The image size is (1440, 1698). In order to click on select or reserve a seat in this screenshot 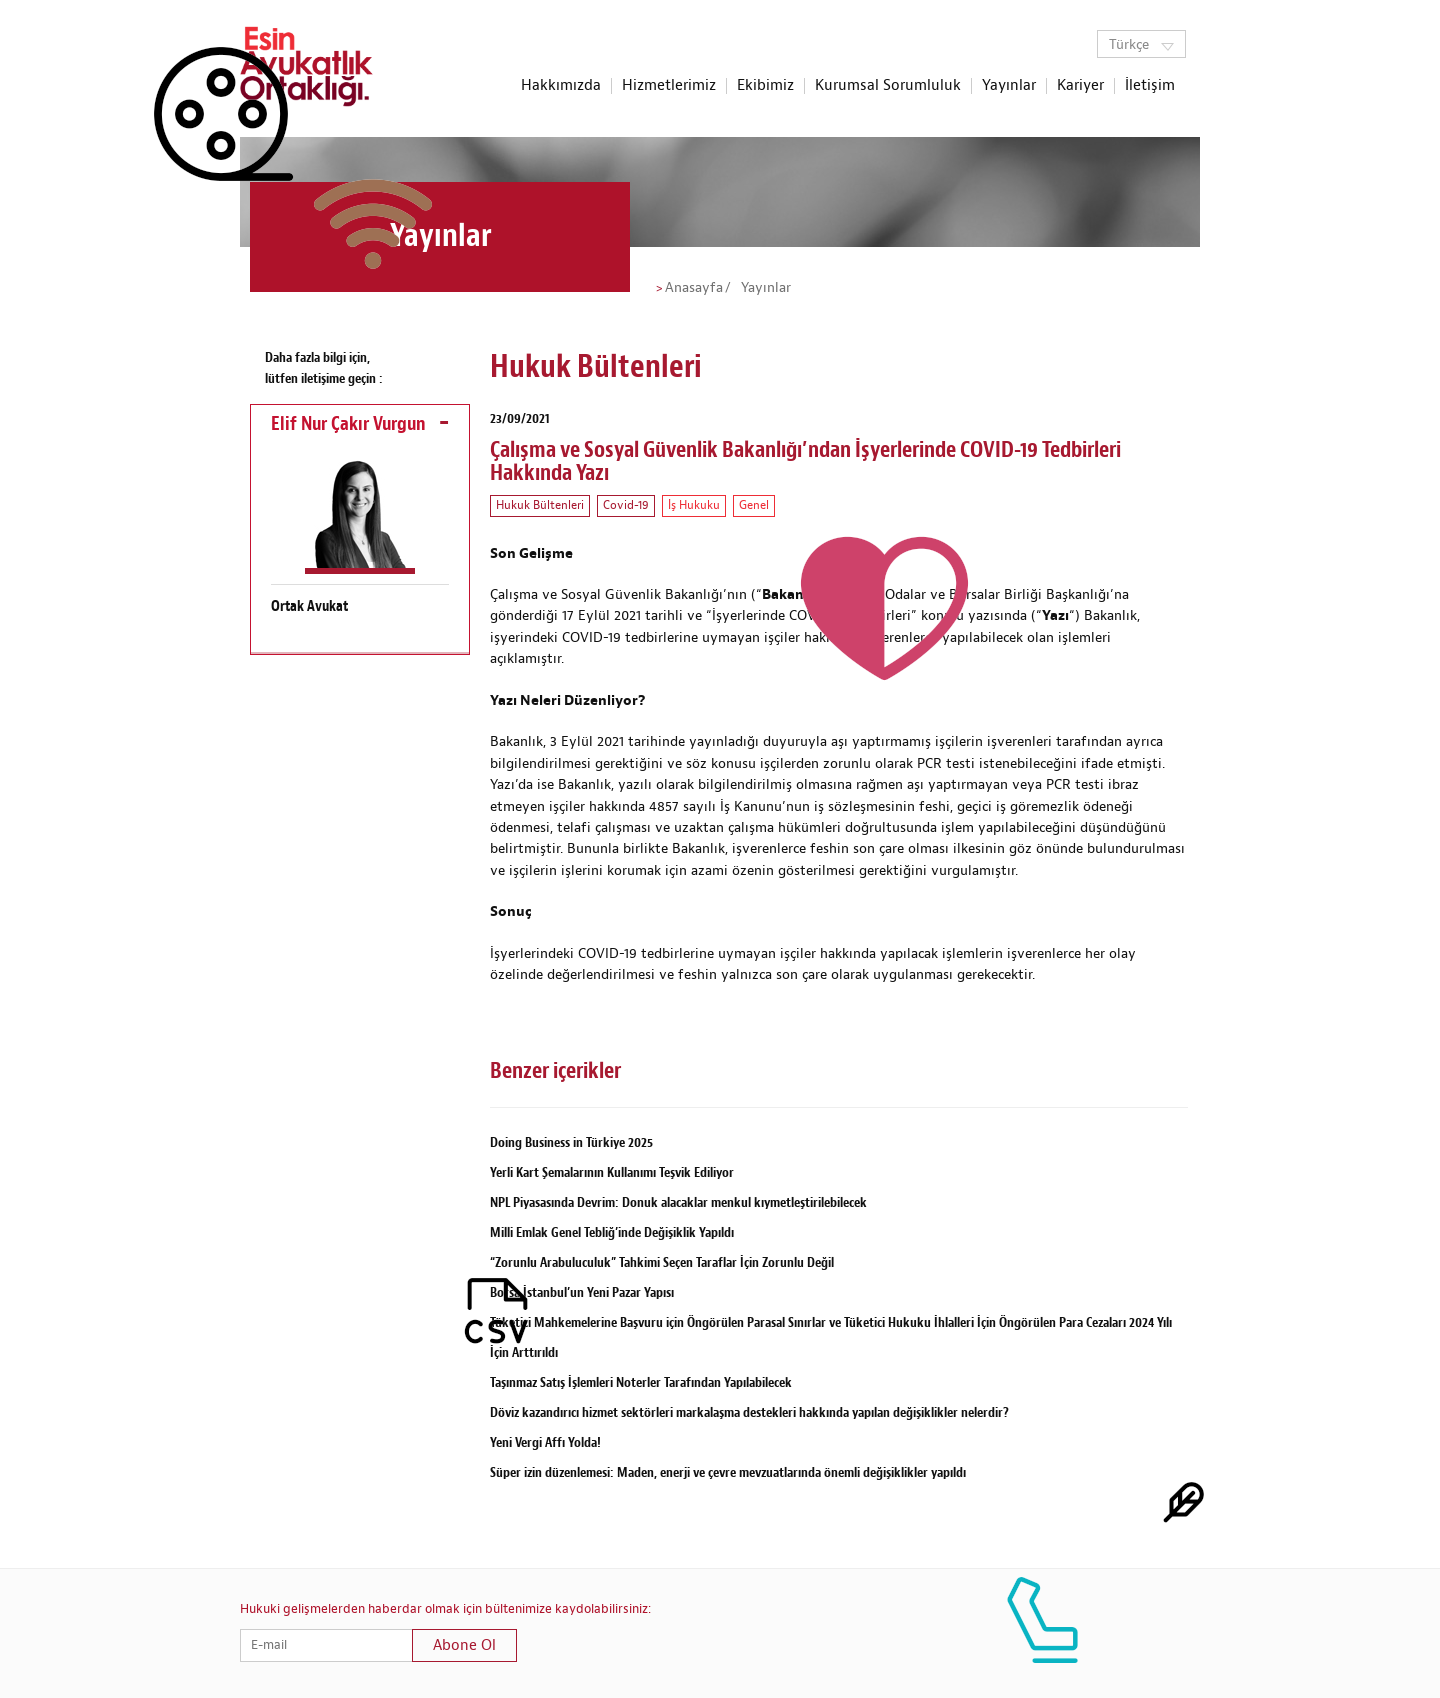, I will do `click(1041, 1620)`.